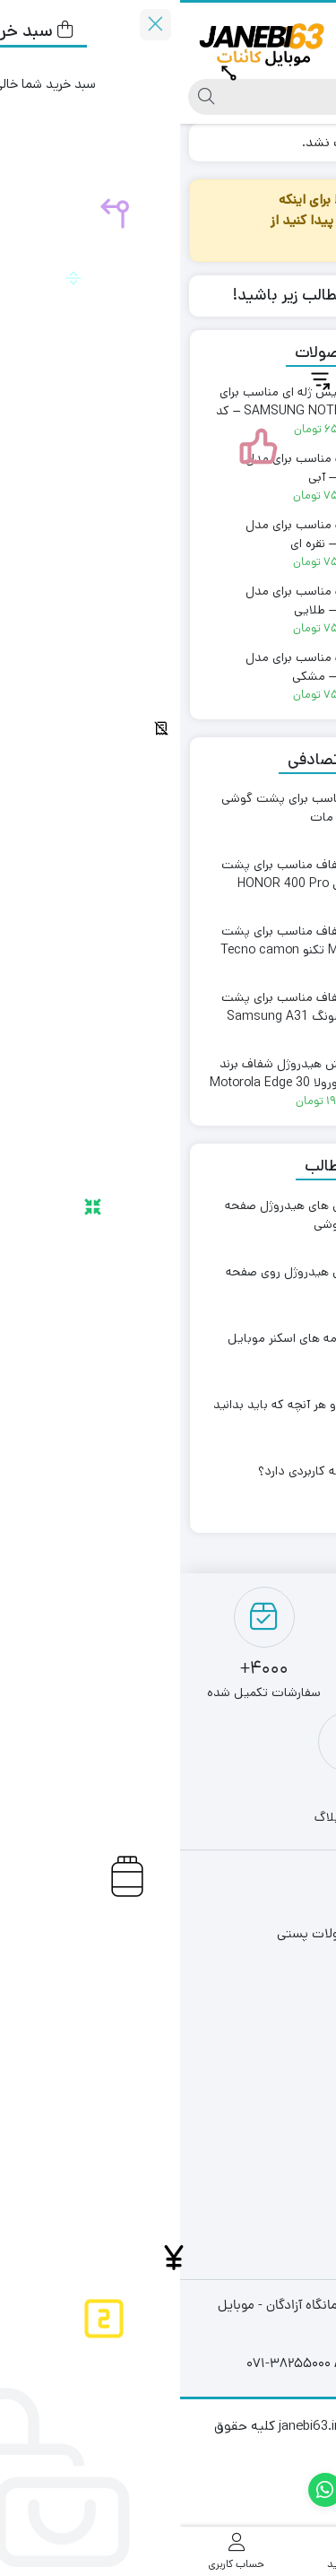 This screenshot has width=336, height=2576. I want to click on select Japanese yen as currency, so click(174, 2258).